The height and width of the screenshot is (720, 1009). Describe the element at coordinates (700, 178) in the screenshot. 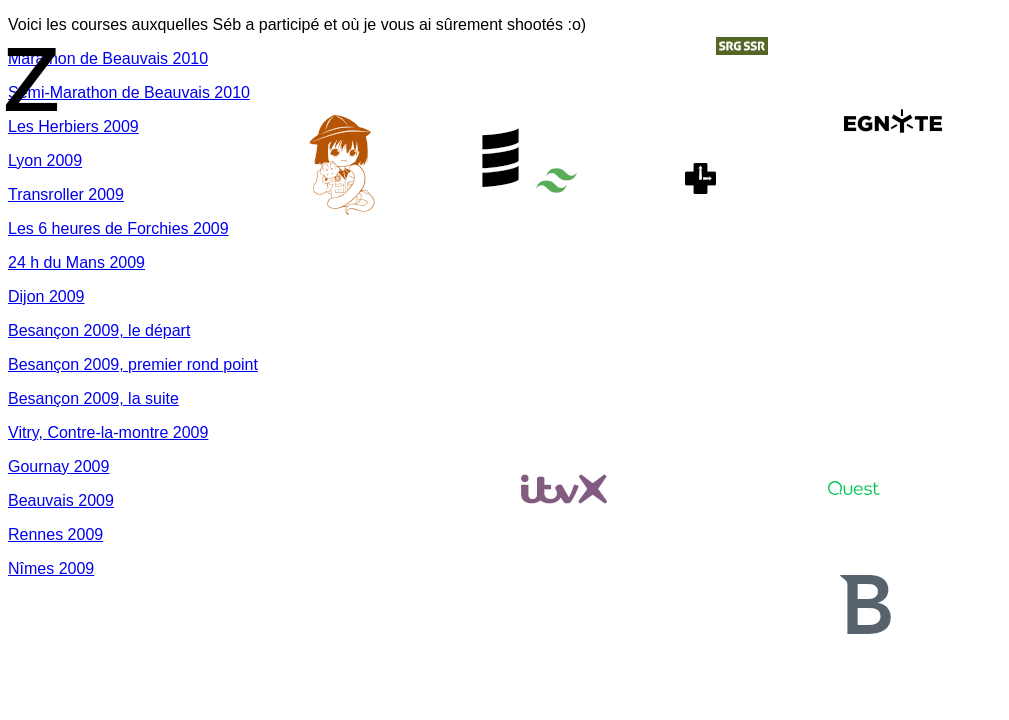

I see `open RescueTime app` at that location.